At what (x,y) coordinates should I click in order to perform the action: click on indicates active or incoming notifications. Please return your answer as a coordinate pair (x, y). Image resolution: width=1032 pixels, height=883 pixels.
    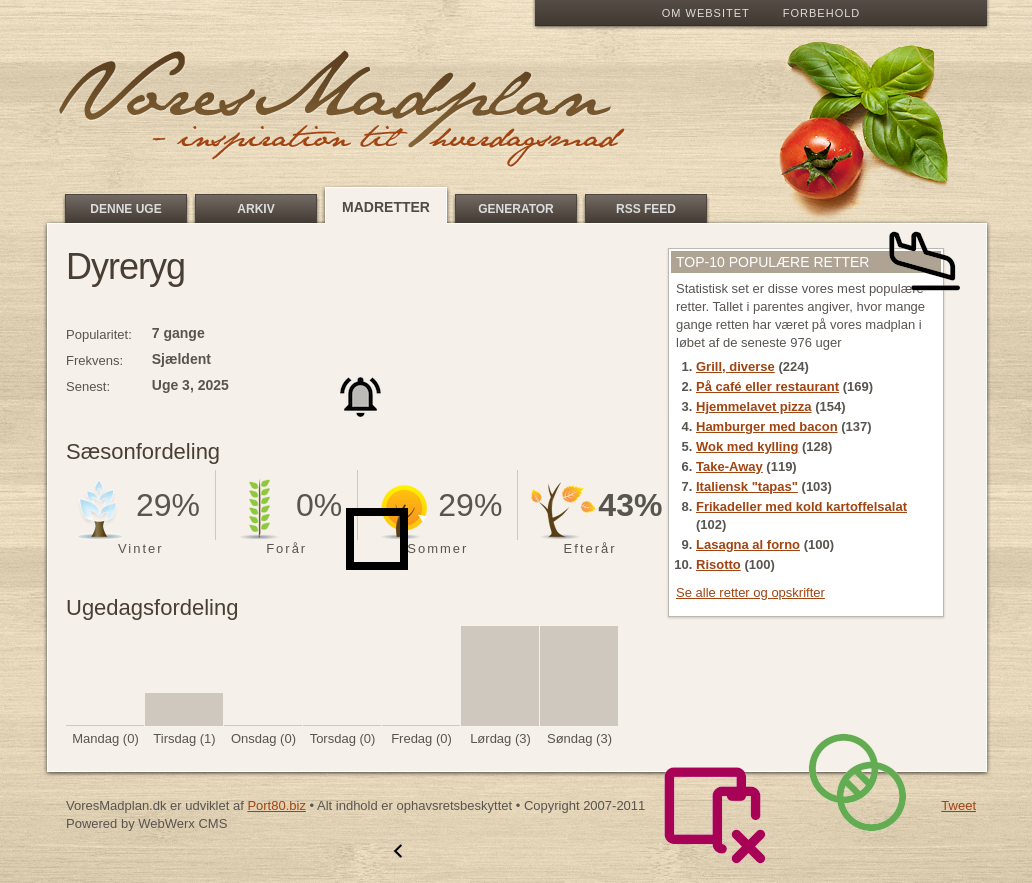
    Looking at the image, I should click on (360, 396).